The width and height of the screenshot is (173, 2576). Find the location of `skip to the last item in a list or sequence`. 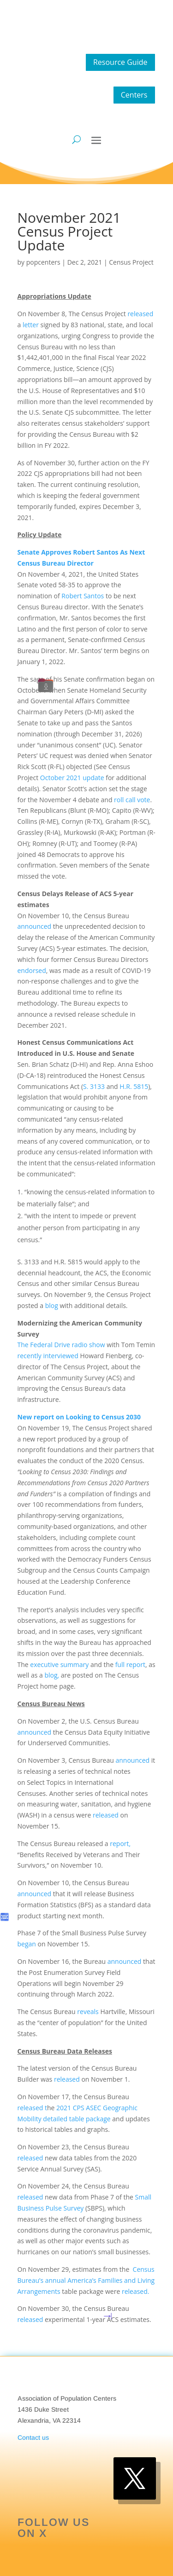

skip to the last item in a list or sequence is located at coordinates (107, 2316).